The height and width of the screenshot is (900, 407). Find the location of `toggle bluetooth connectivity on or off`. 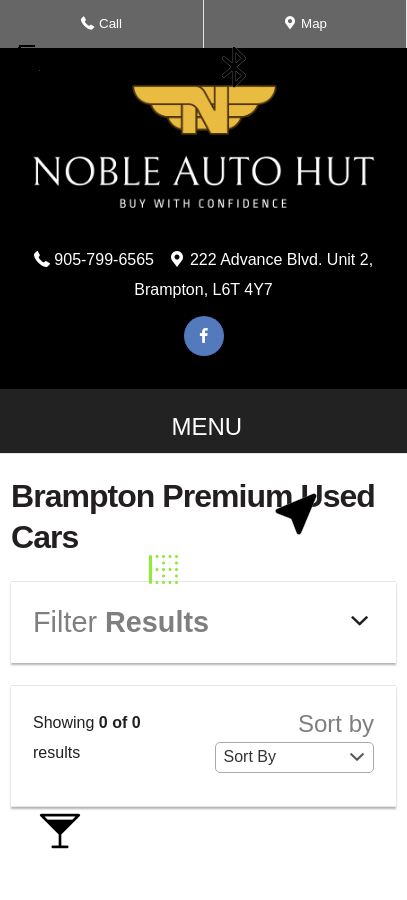

toggle bluetooth connectivity on or off is located at coordinates (234, 67).